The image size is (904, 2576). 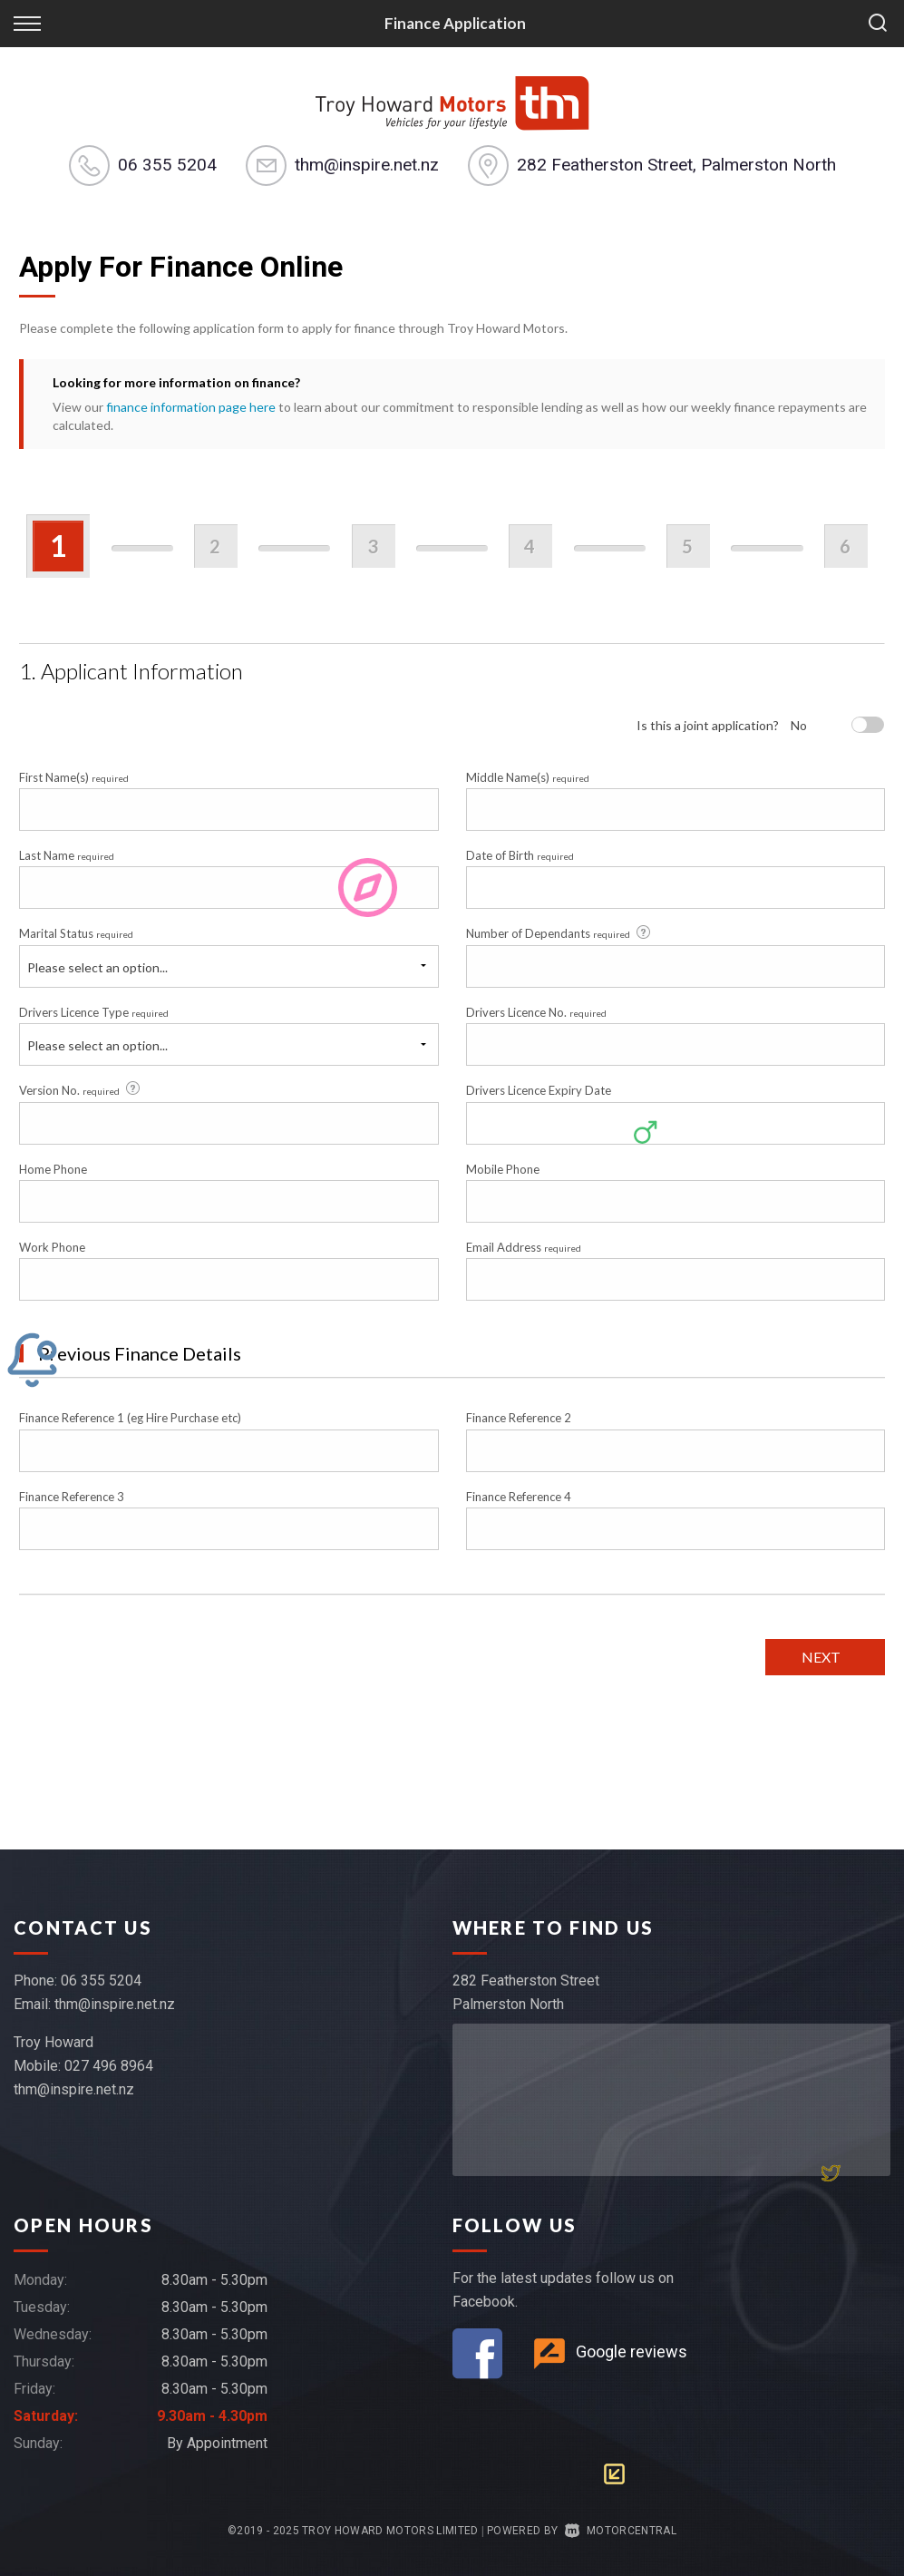 What do you see at coordinates (367, 887) in the screenshot?
I see `access navigation or direction features` at bounding box center [367, 887].